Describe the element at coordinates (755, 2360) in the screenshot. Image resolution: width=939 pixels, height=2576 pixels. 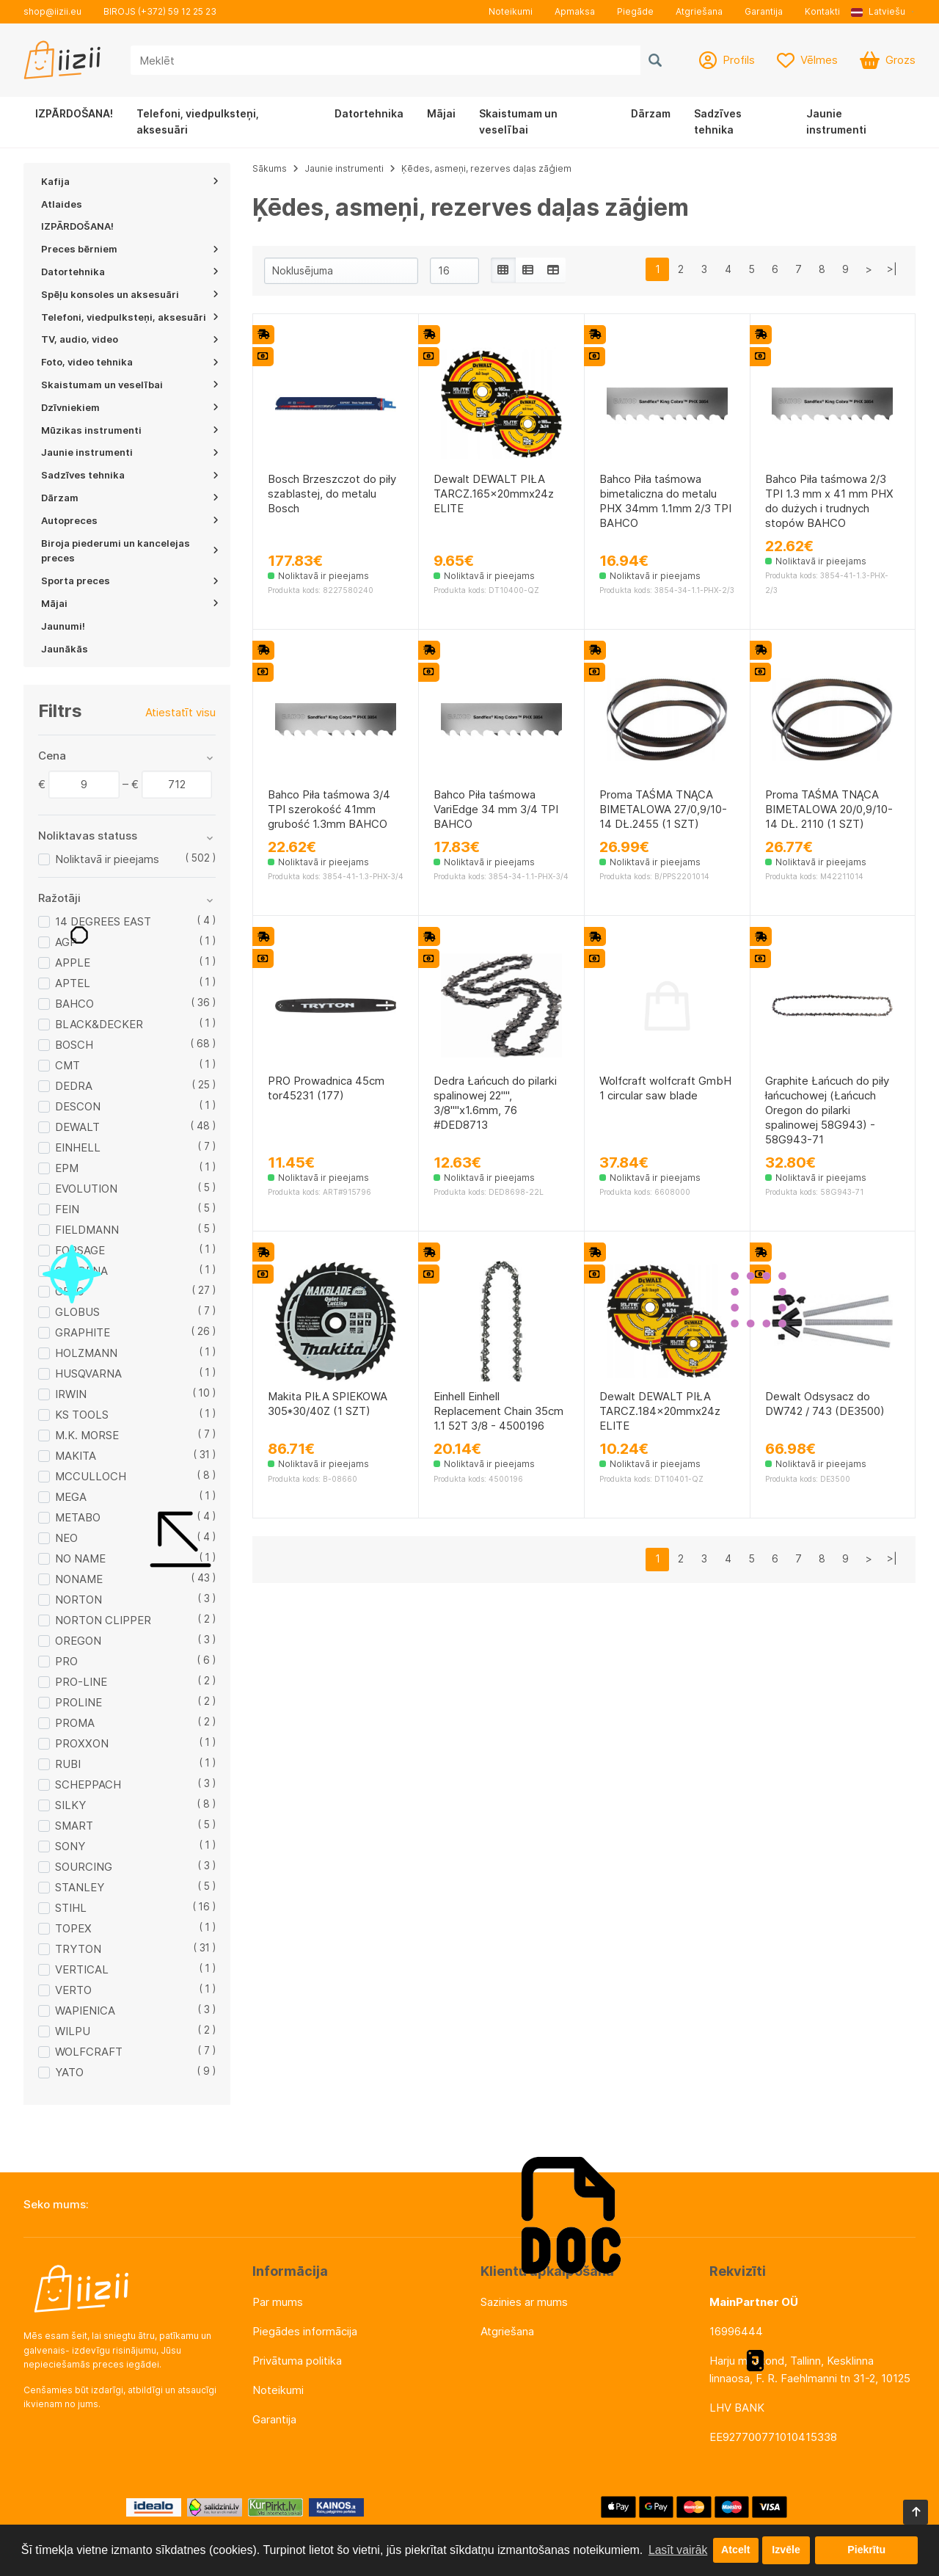
I see `jack playing card in a card game app` at that location.